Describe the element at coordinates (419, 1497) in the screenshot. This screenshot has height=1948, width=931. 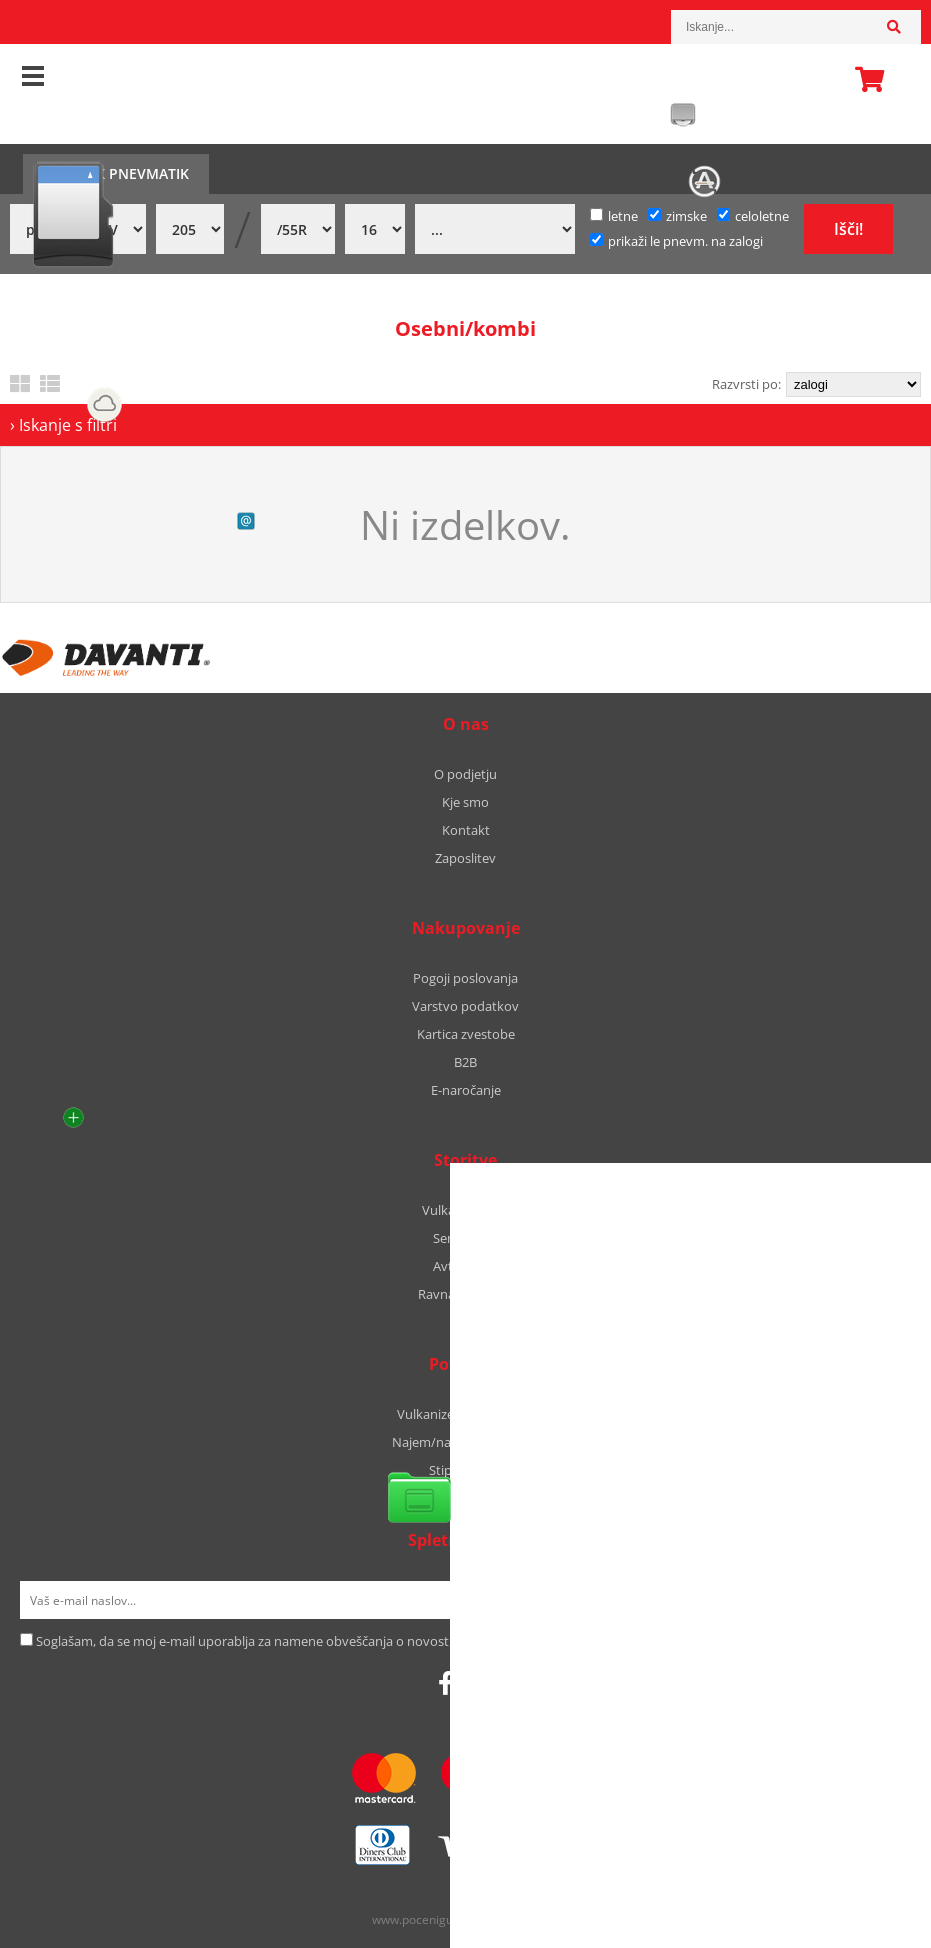
I see `open desktop folder` at that location.